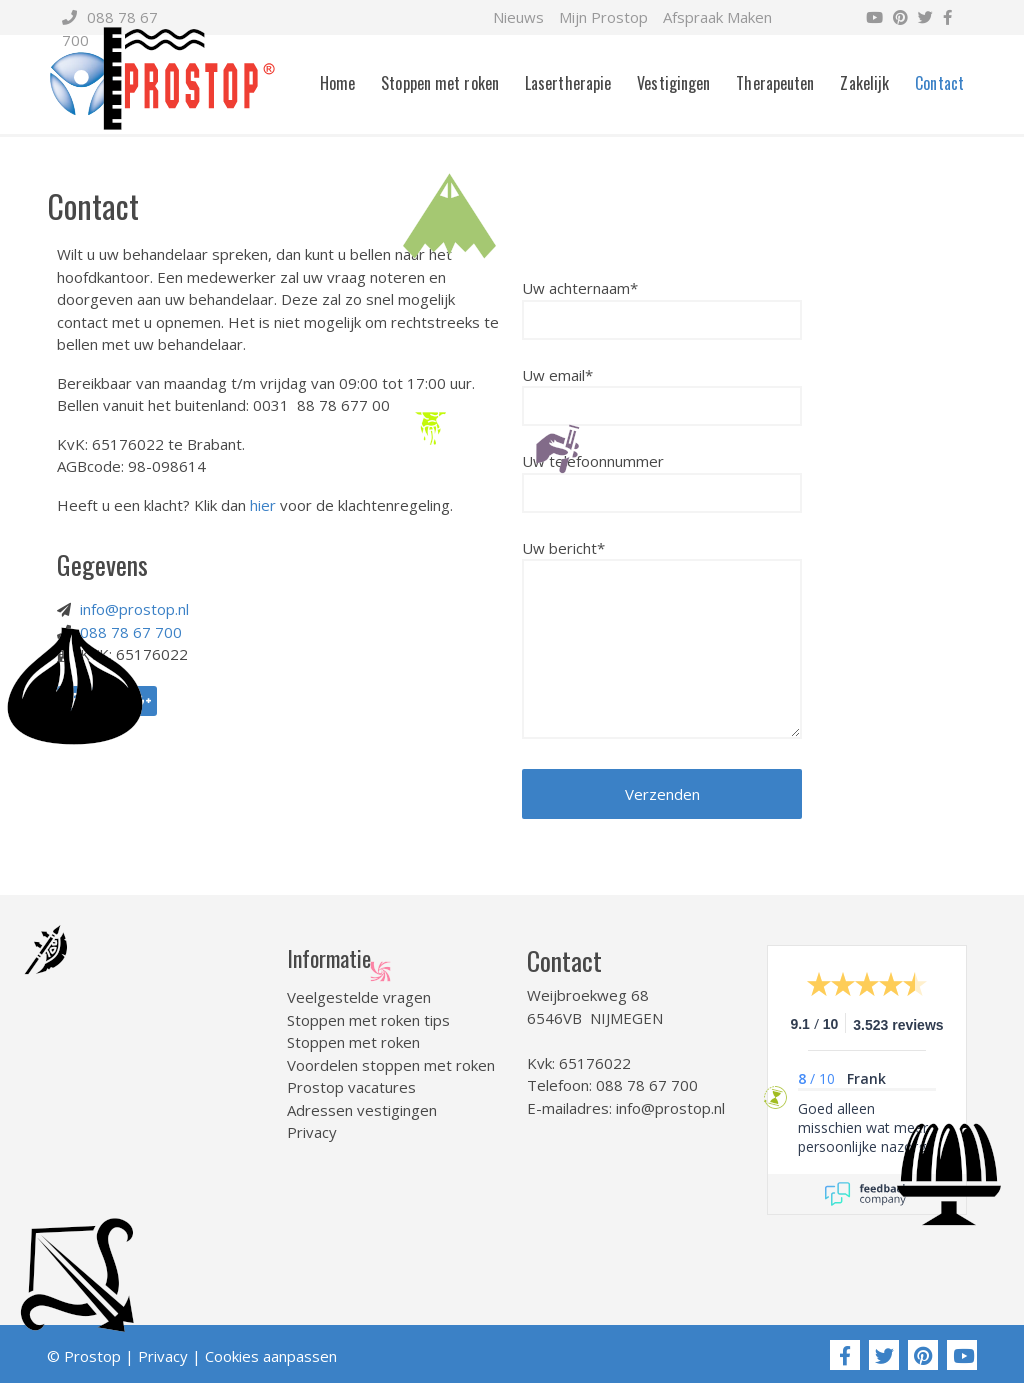  Describe the element at coordinates (75, 686) in the screenshot. I see `select dumpling or bao item in a food game` at that location.